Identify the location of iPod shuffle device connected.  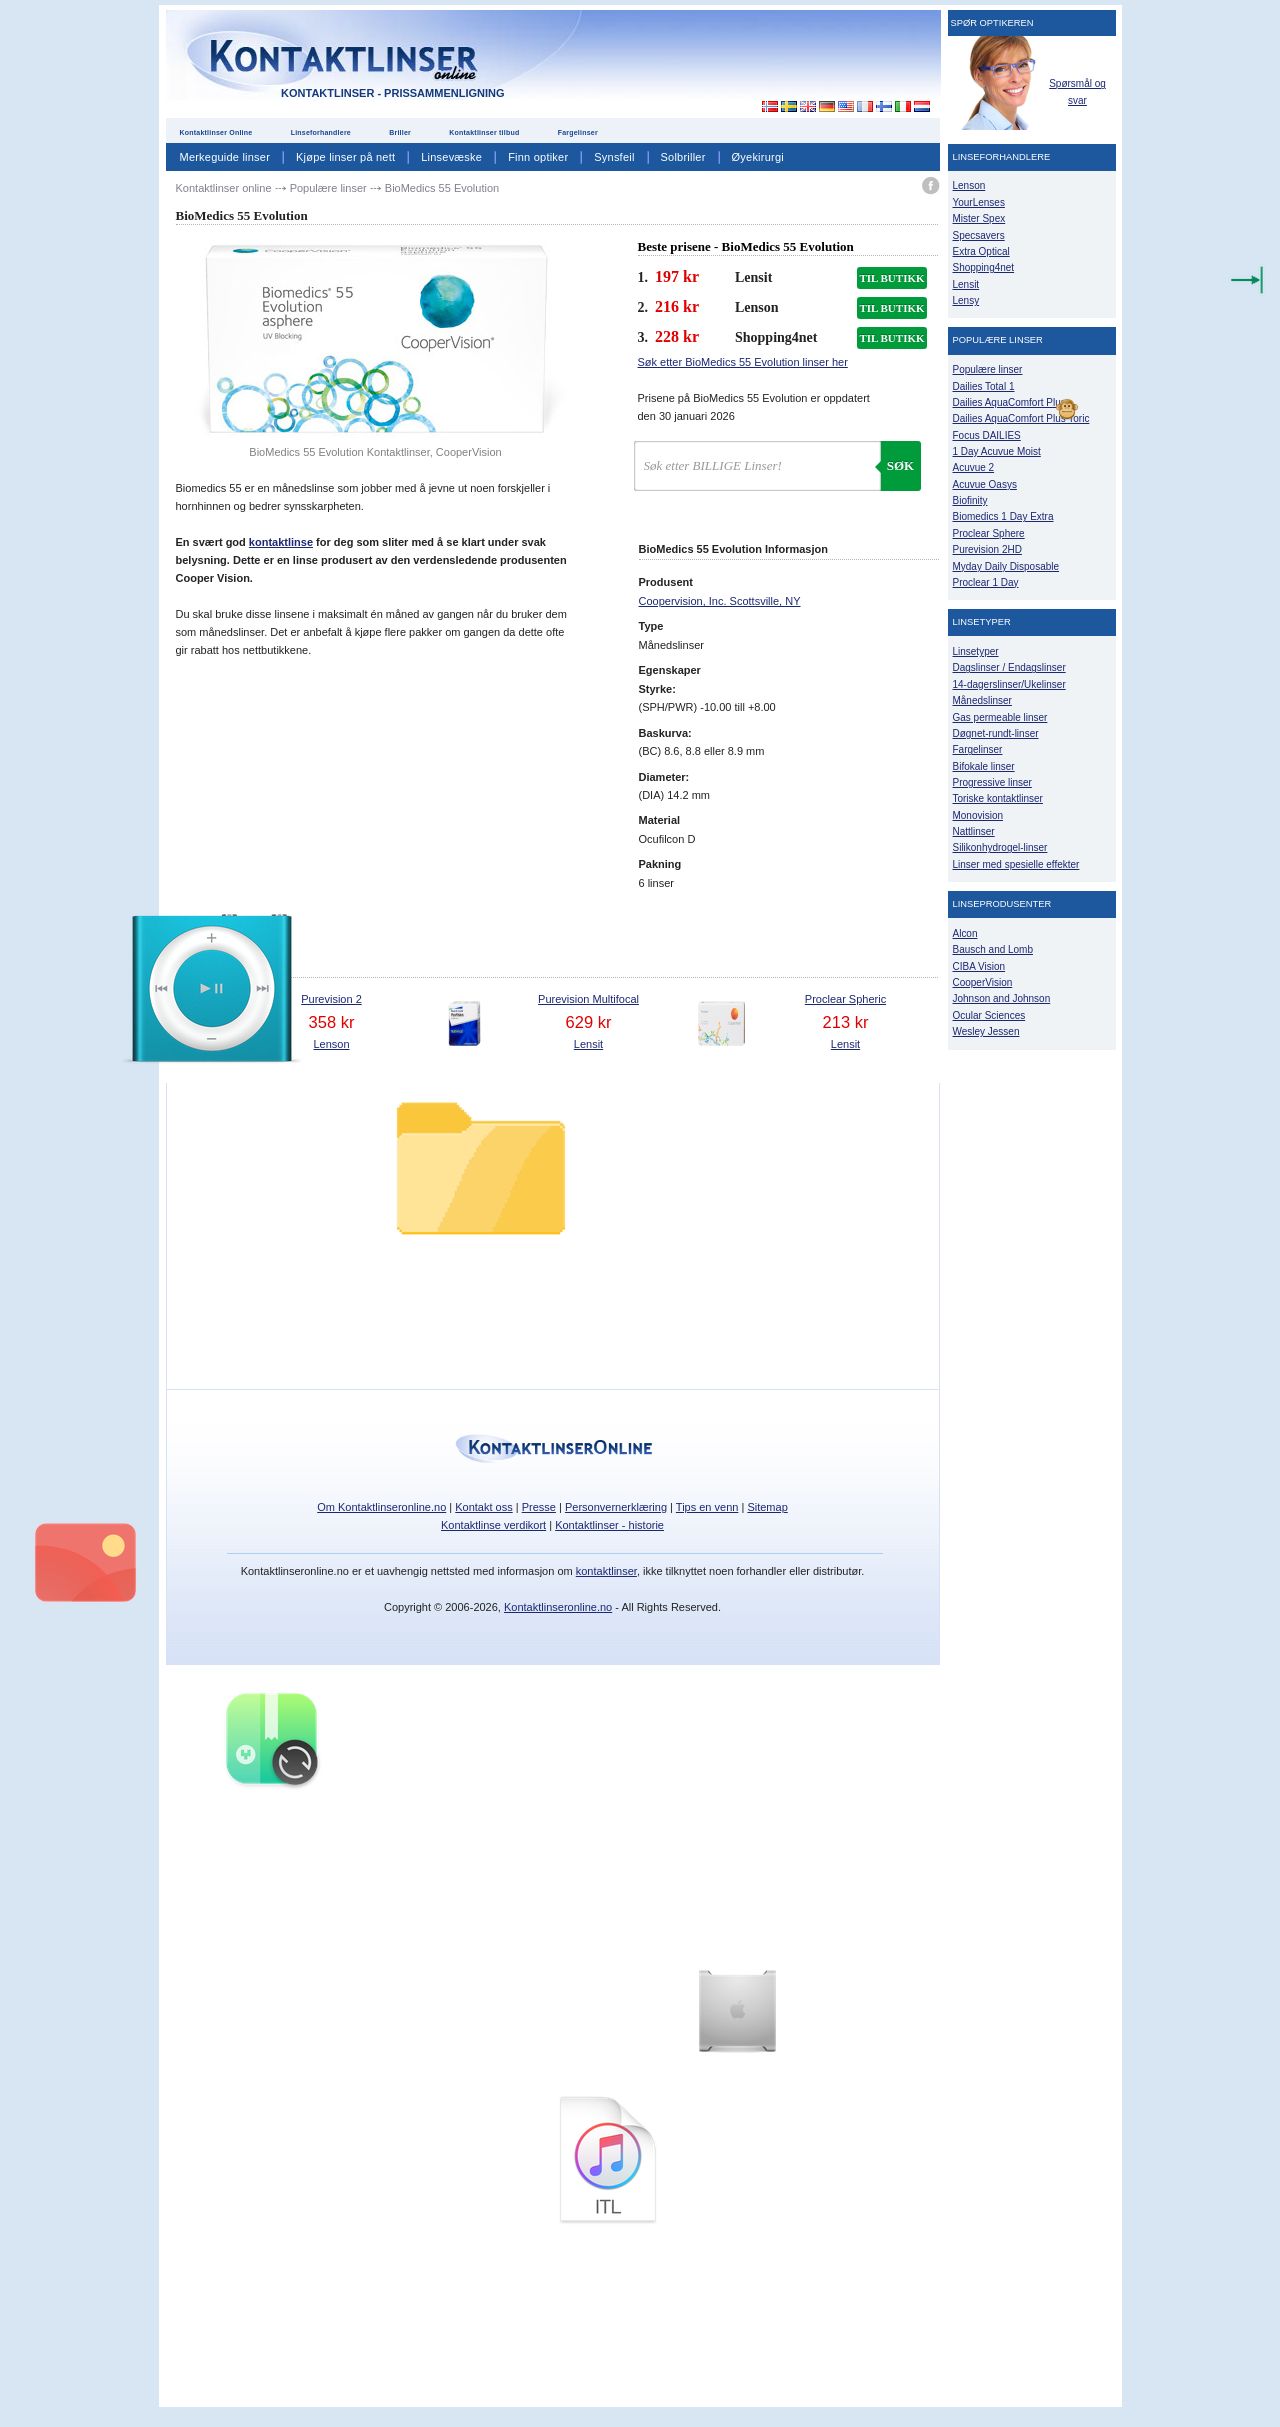
(212, 988).